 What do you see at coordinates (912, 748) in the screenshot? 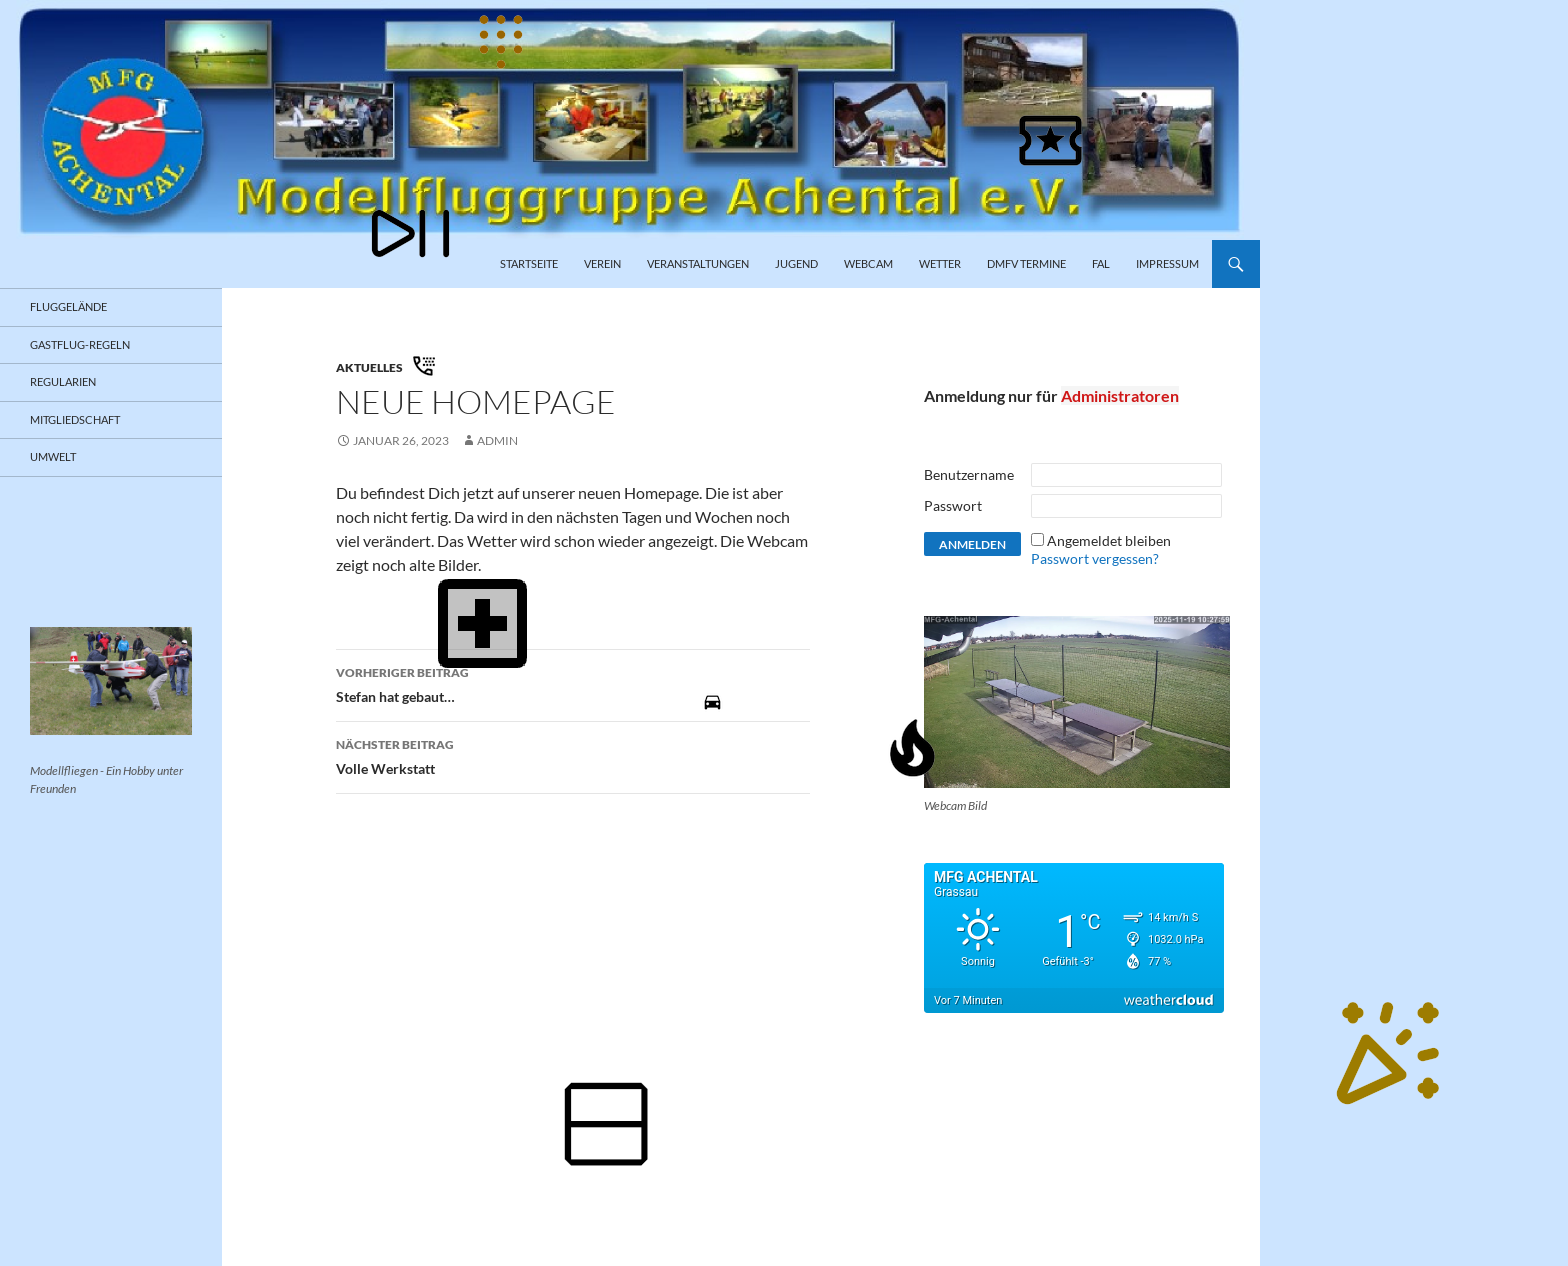
I see `locate nearby fire stations` at bounding box center [912, 748].